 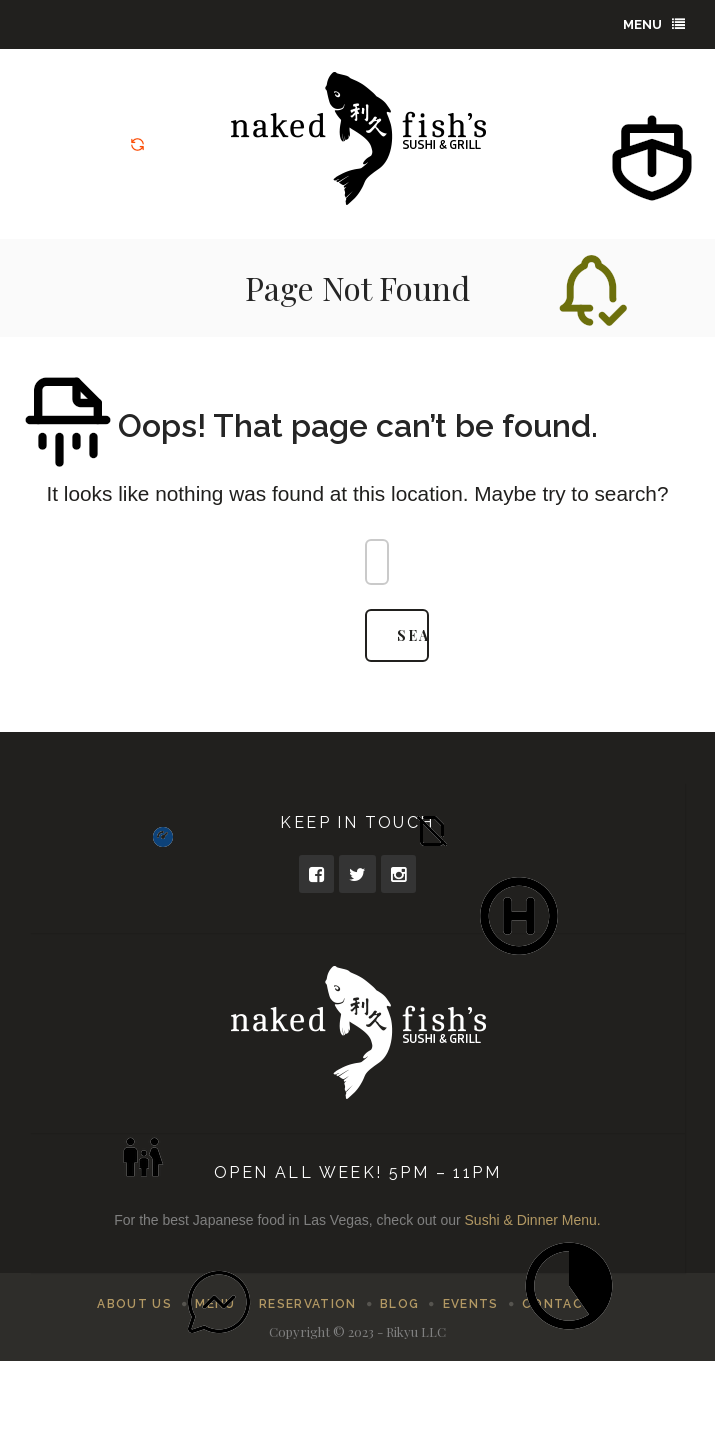 What do you see at coordinates (68, 420) in the screenshot?
I see `permanently delete a file` at bounding box center [68, 420].